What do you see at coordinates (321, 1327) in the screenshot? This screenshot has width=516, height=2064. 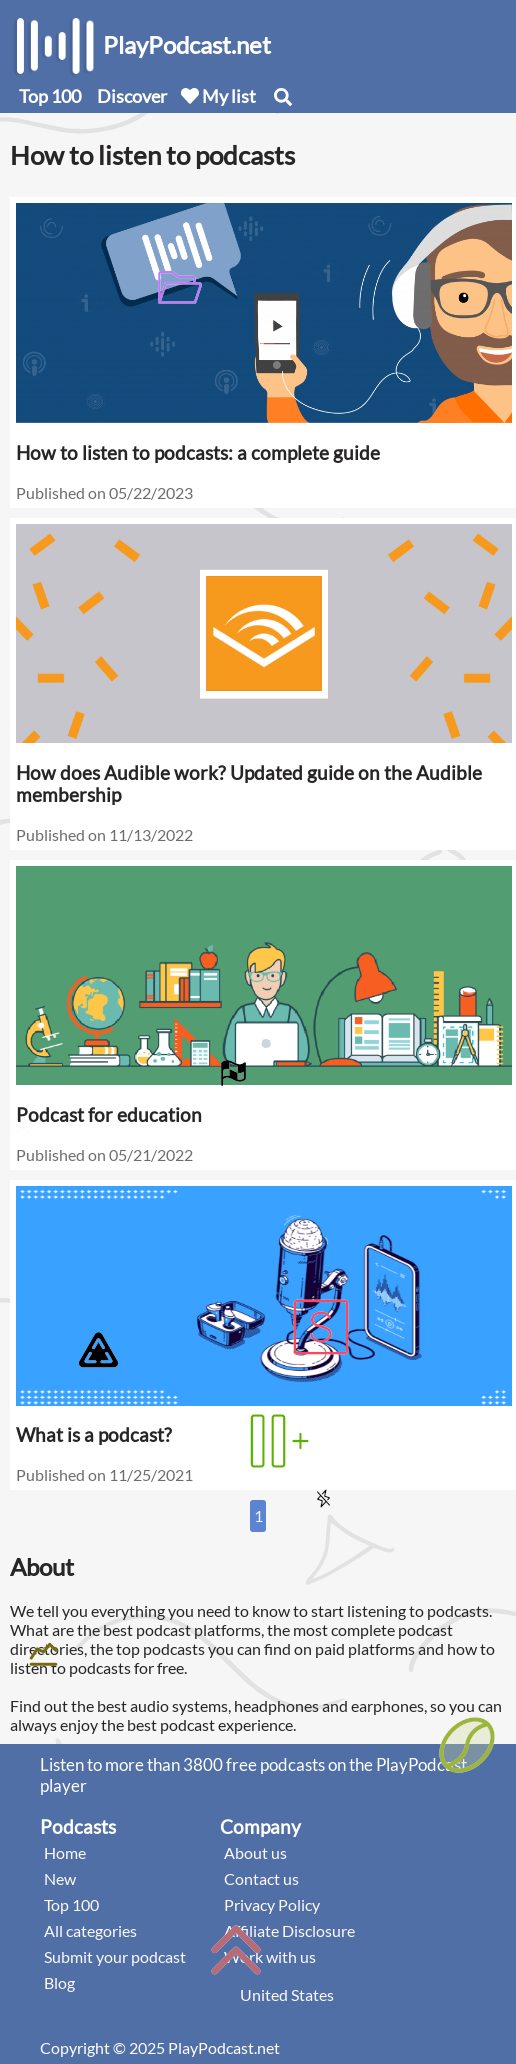 I see `link to Stripe payment services` at bounding box center [321, 1327].